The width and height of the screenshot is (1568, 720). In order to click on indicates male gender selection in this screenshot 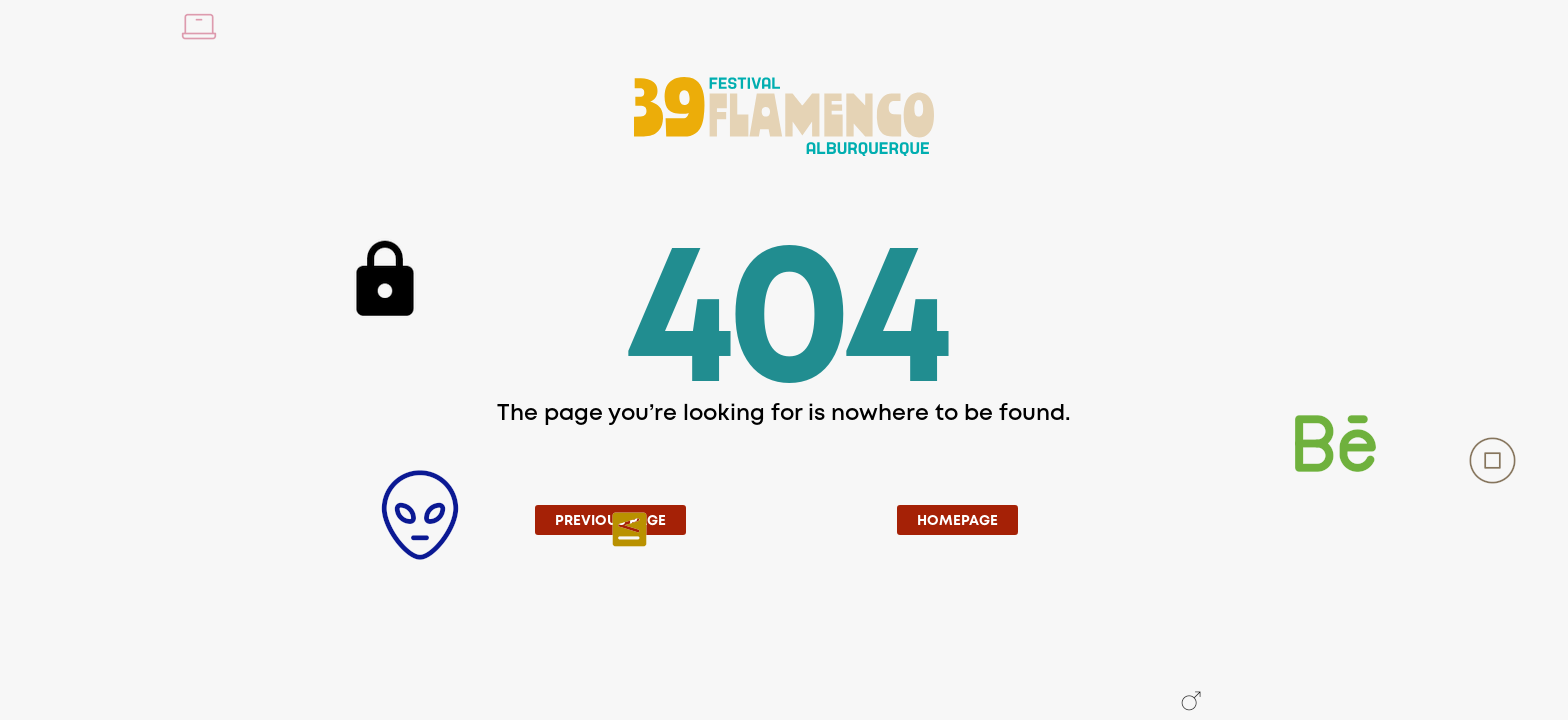, I will do `click(1191, 700)`.